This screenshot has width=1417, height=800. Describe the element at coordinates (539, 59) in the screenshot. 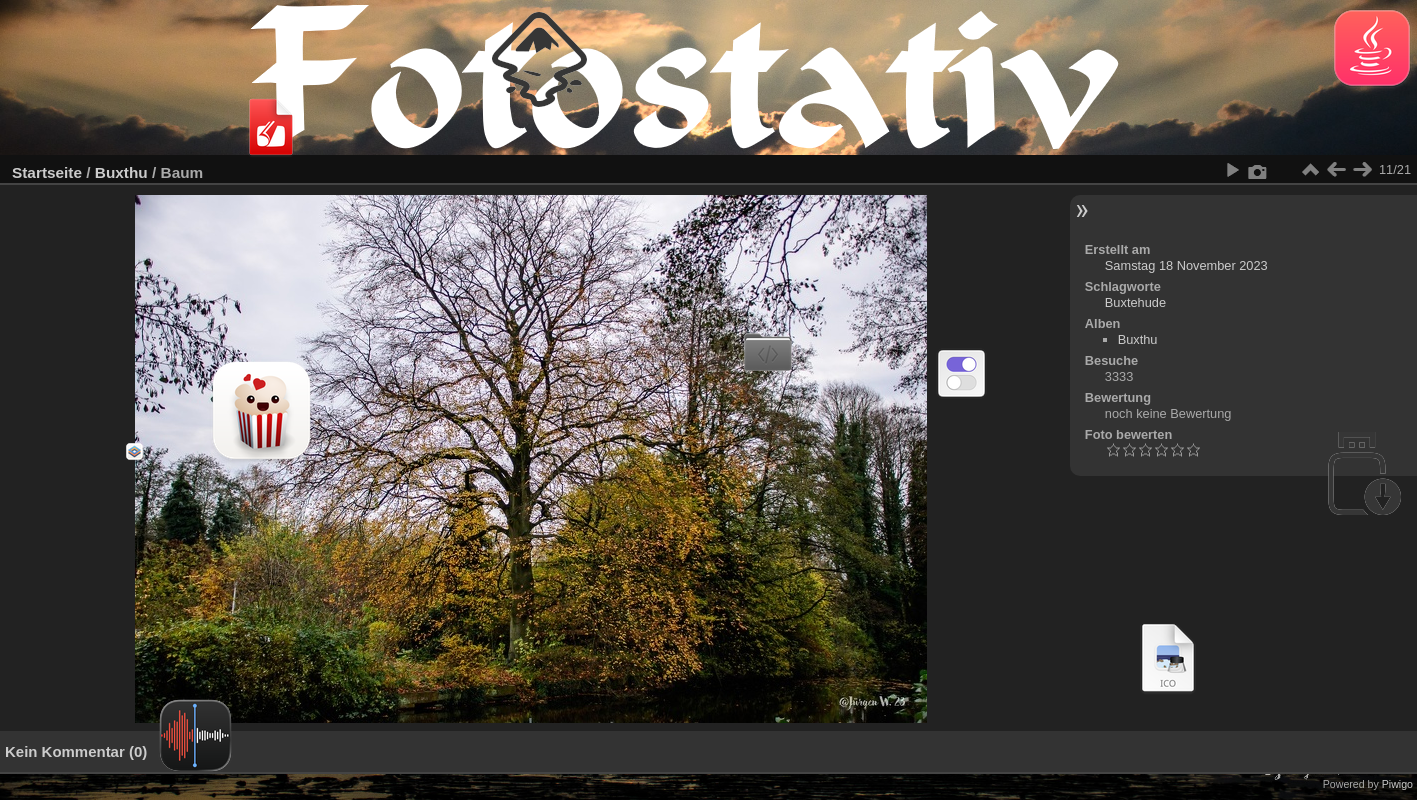

I see `open inkscape vector graphics editor` at that location.